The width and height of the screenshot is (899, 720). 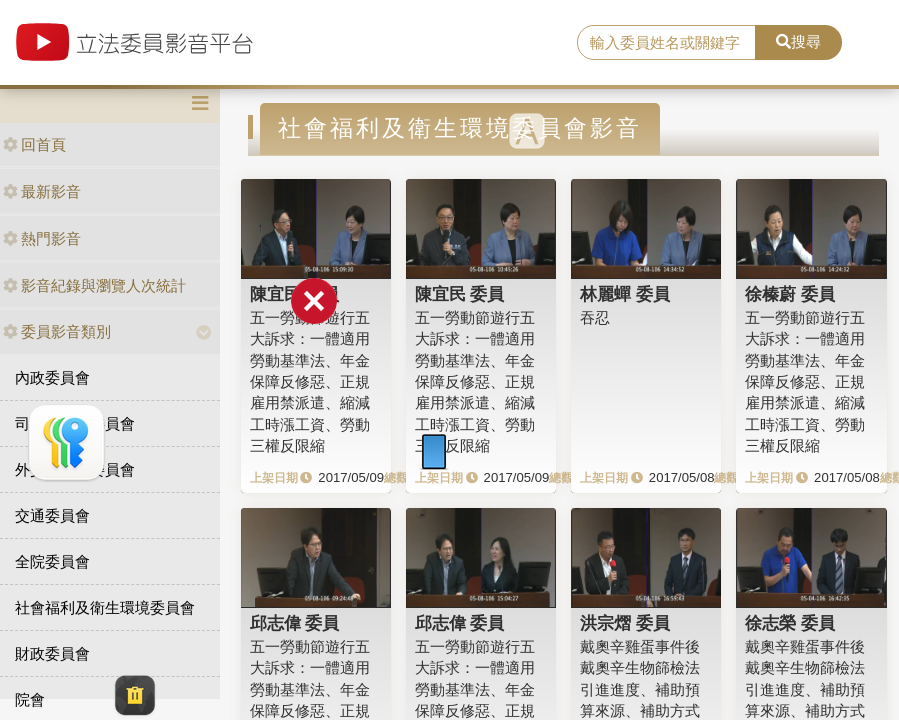 What do you see at coordinates (135, 696) in the screenshot?
I see `manage browser cache and temporary files` at bounding box center [135, 696].